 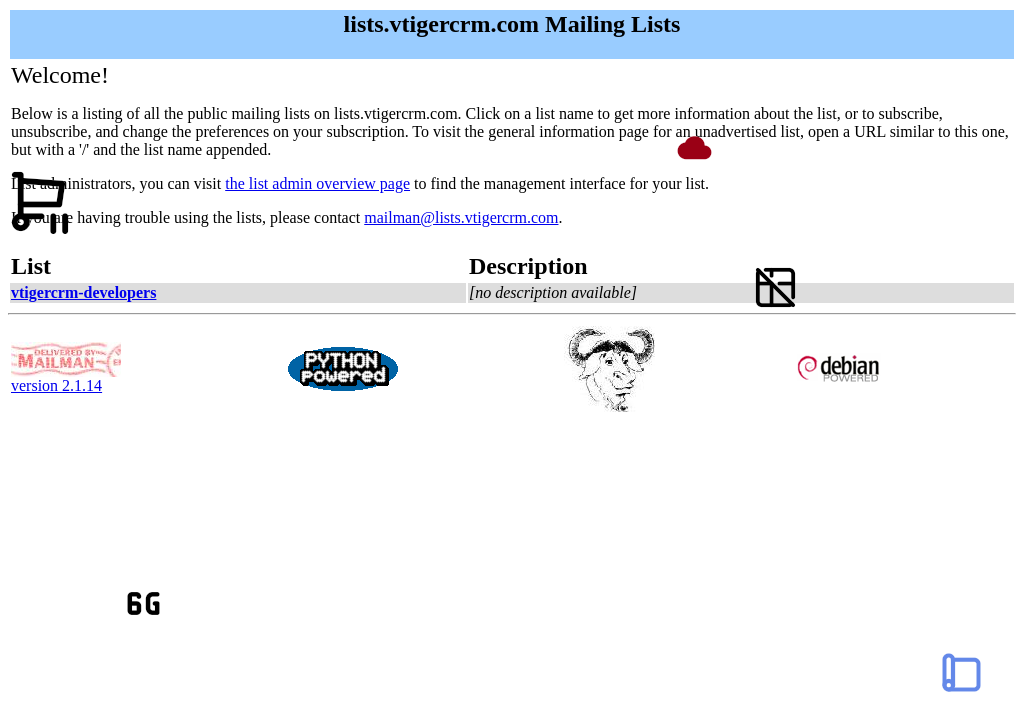 What do you see at coordinates (961, 672) in the screenshot?
I see `change wallpaper or background image` at bounding box center [961, 672].